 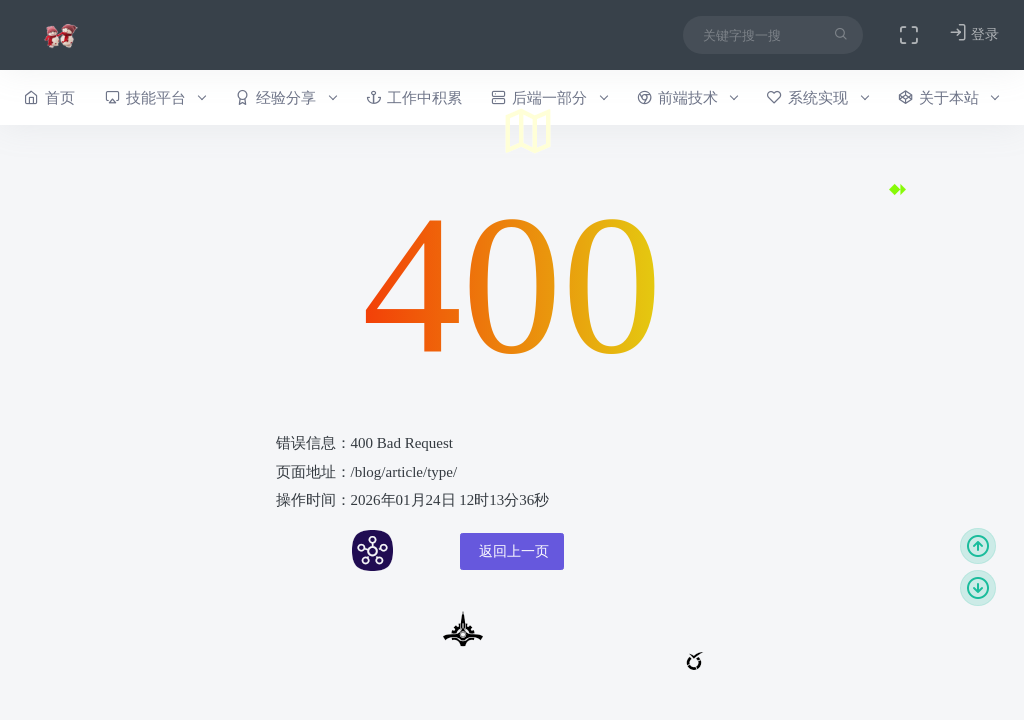 I want to click on view map or navigation, so click(x=528, y=131).